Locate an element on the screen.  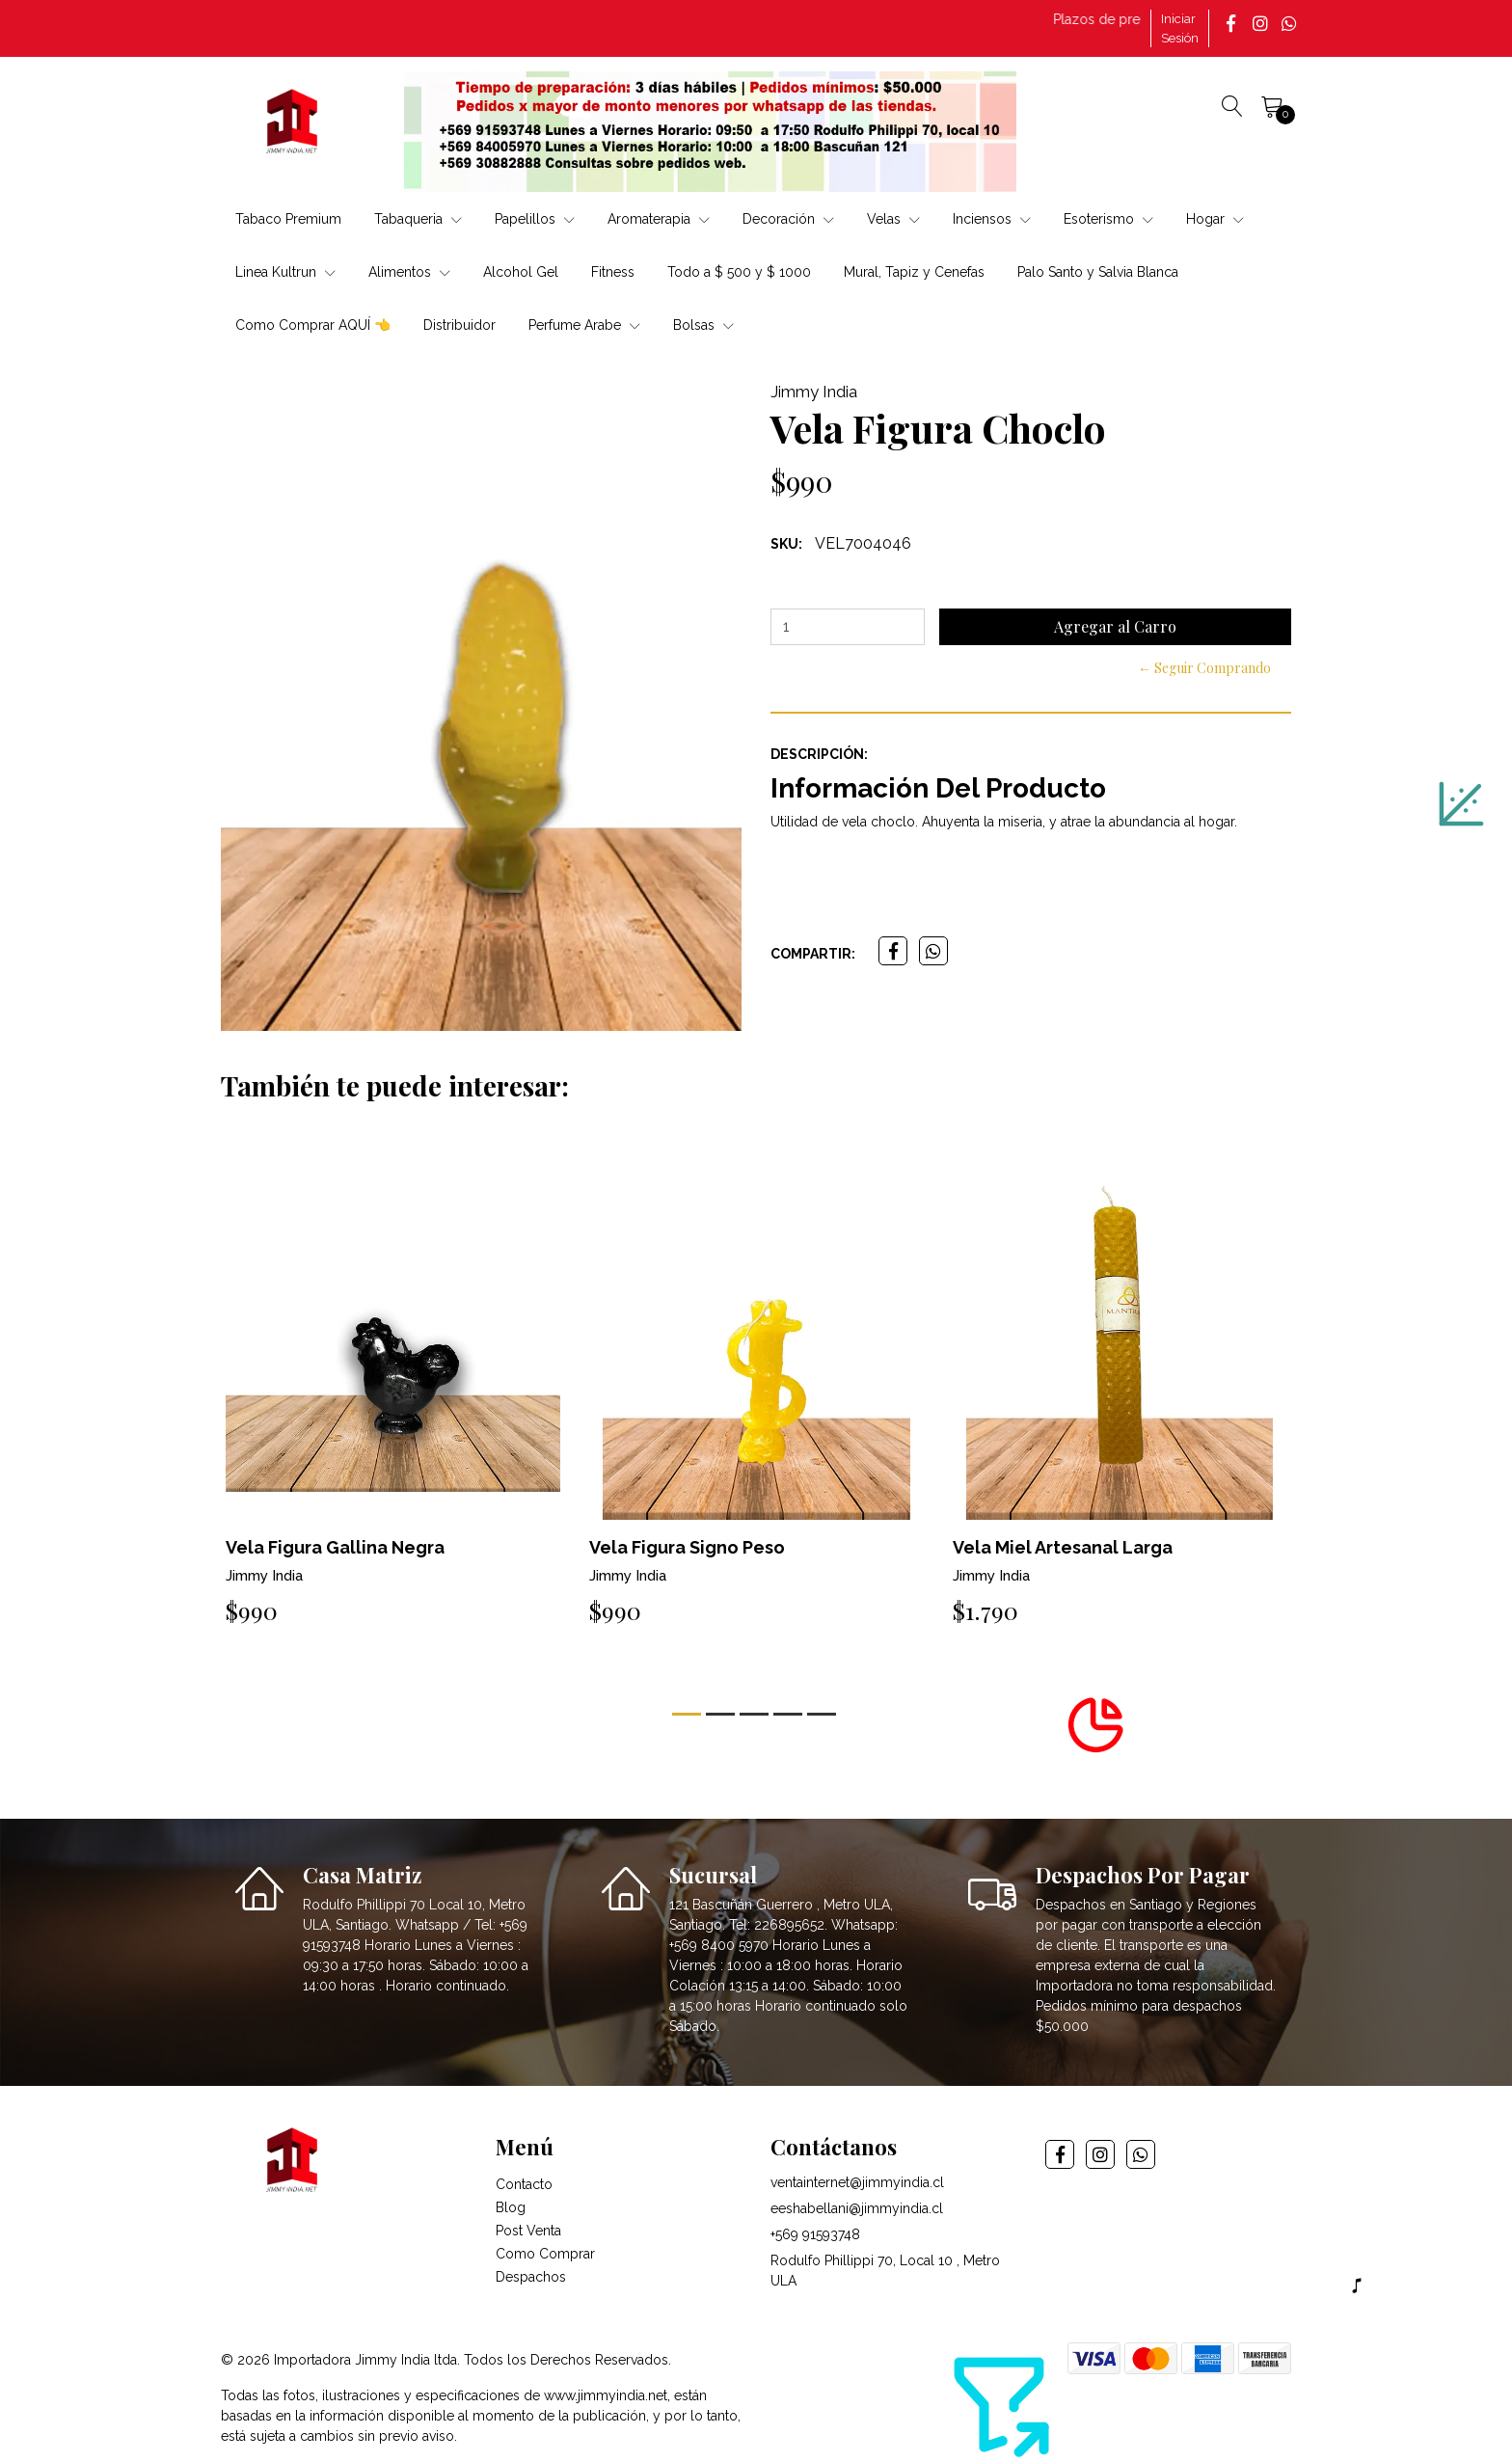
view analytics or statistics breakdown is located at coordinates (1095, 1724).